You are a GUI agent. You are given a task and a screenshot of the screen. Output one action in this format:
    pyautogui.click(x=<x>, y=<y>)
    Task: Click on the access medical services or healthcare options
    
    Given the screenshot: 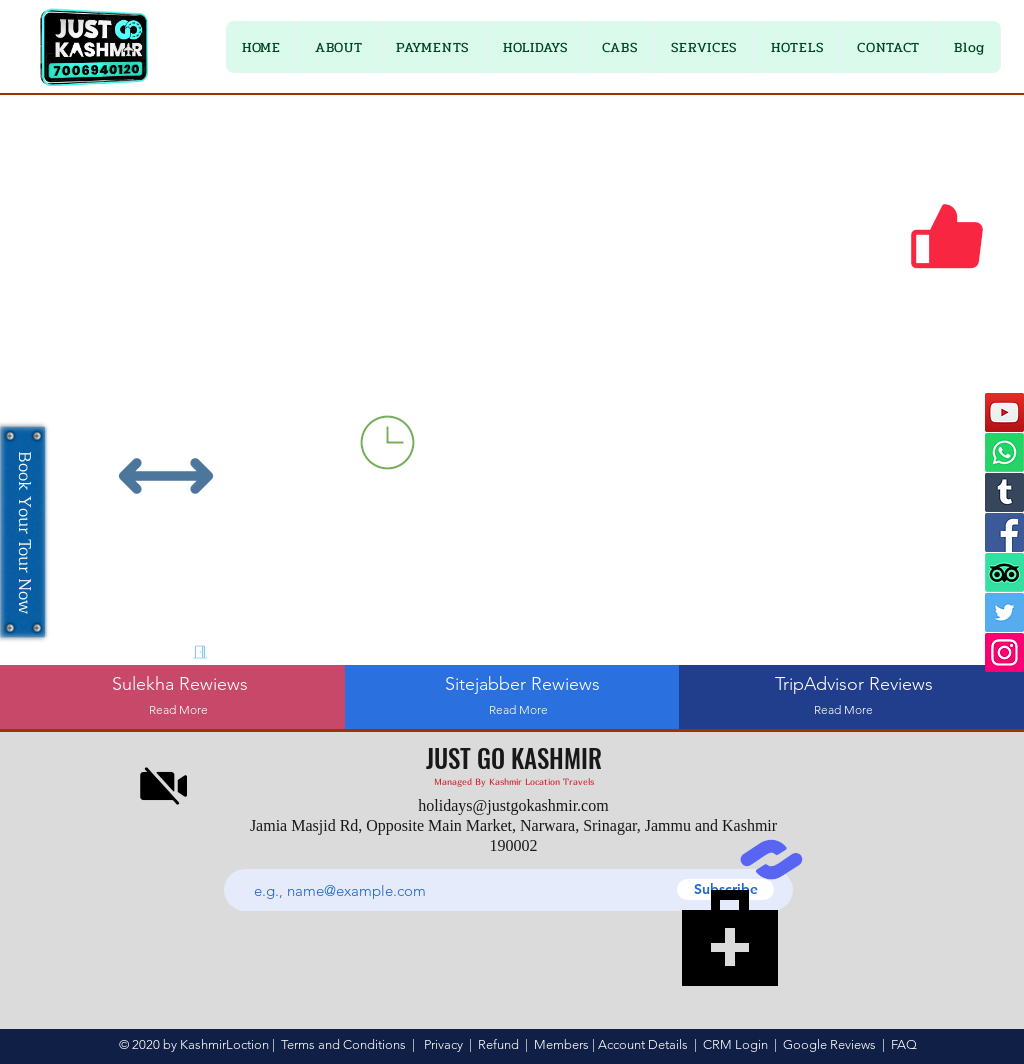 What is the action you would take?
    pyautogui.click(x=730, y=938)
    